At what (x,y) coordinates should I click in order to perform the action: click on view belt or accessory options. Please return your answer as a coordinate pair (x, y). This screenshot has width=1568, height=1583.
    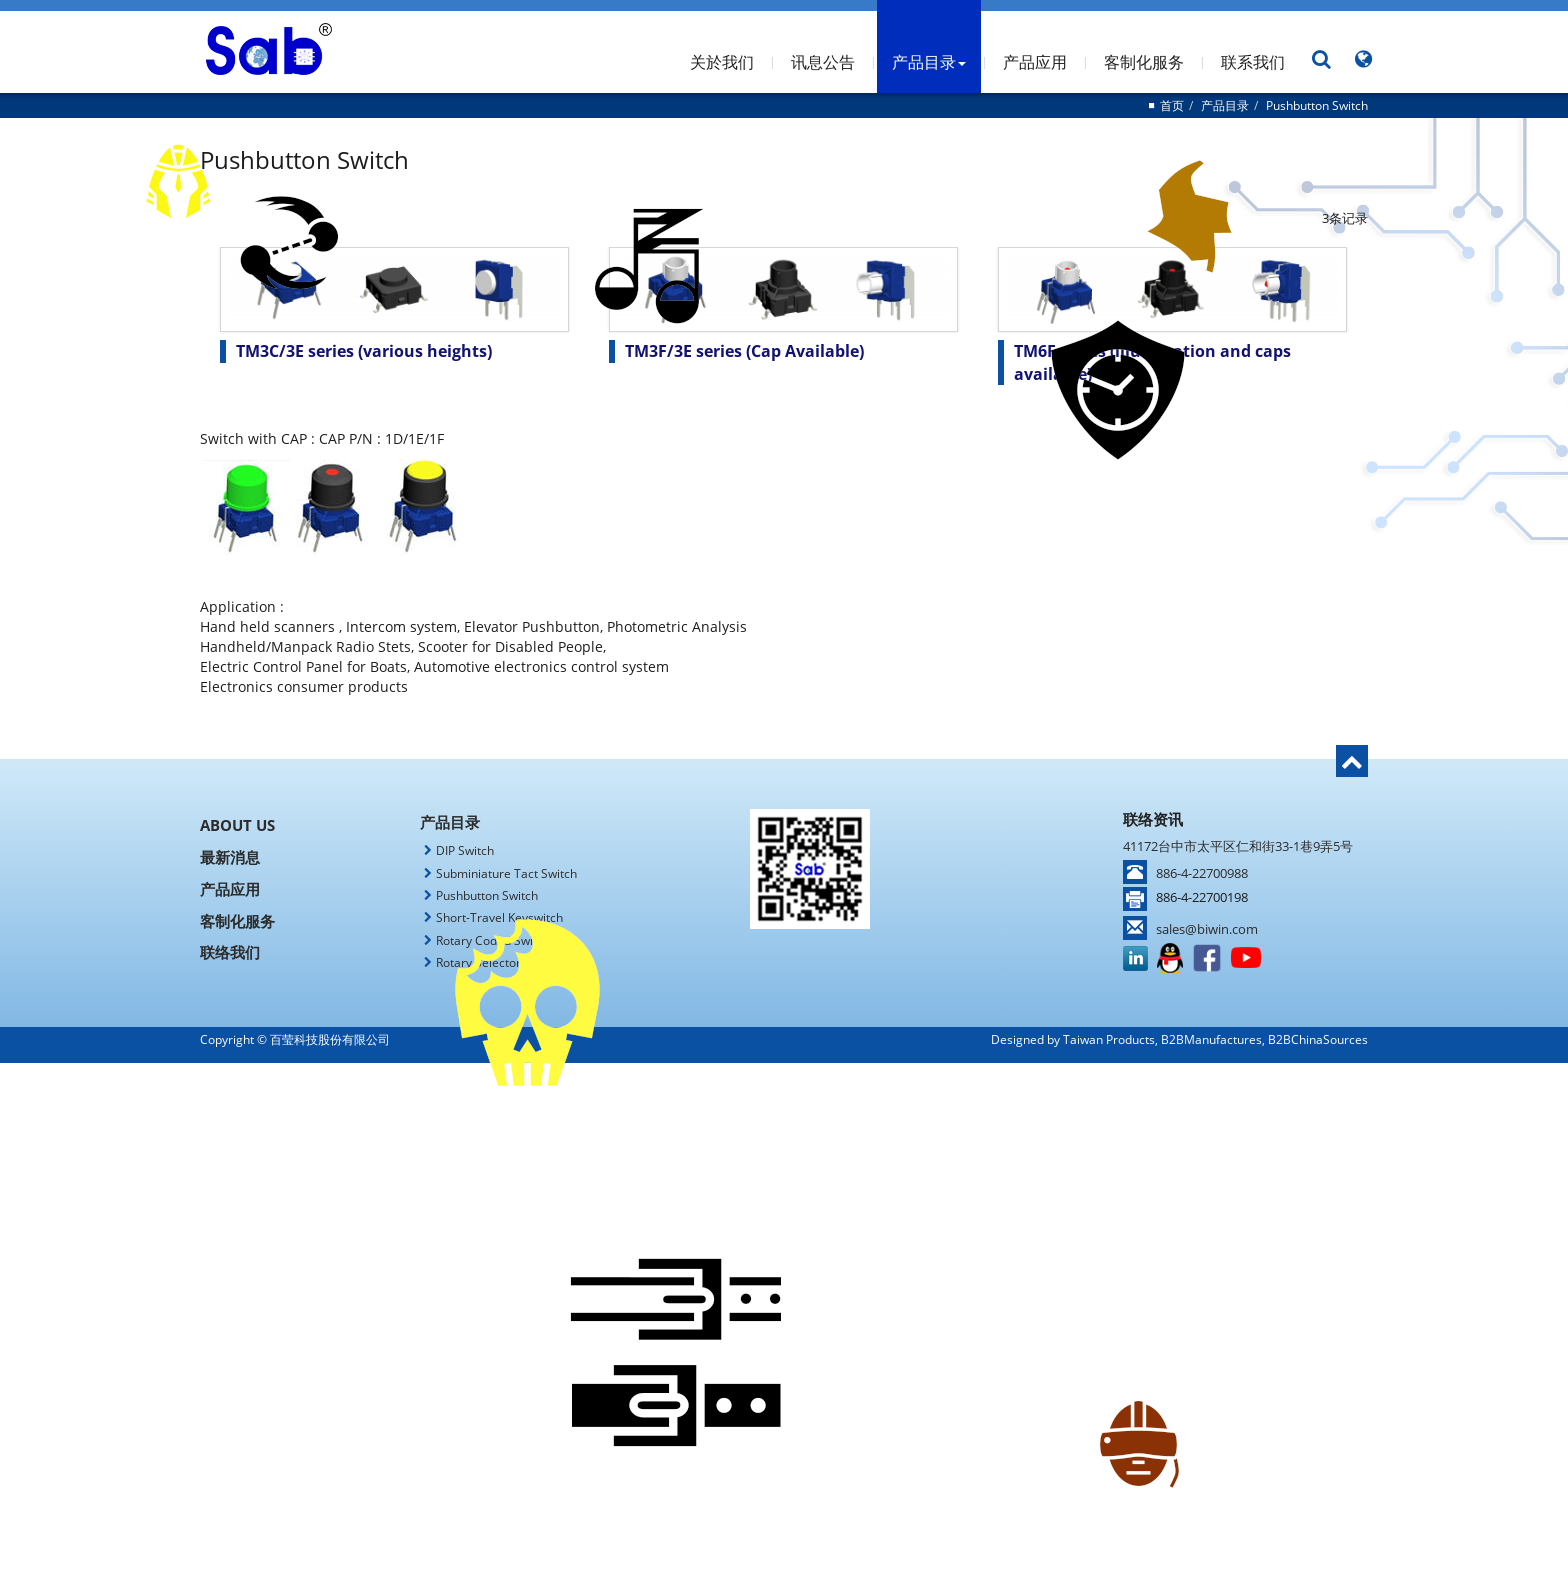
    Looking at the image, I should click on (675, 1353).